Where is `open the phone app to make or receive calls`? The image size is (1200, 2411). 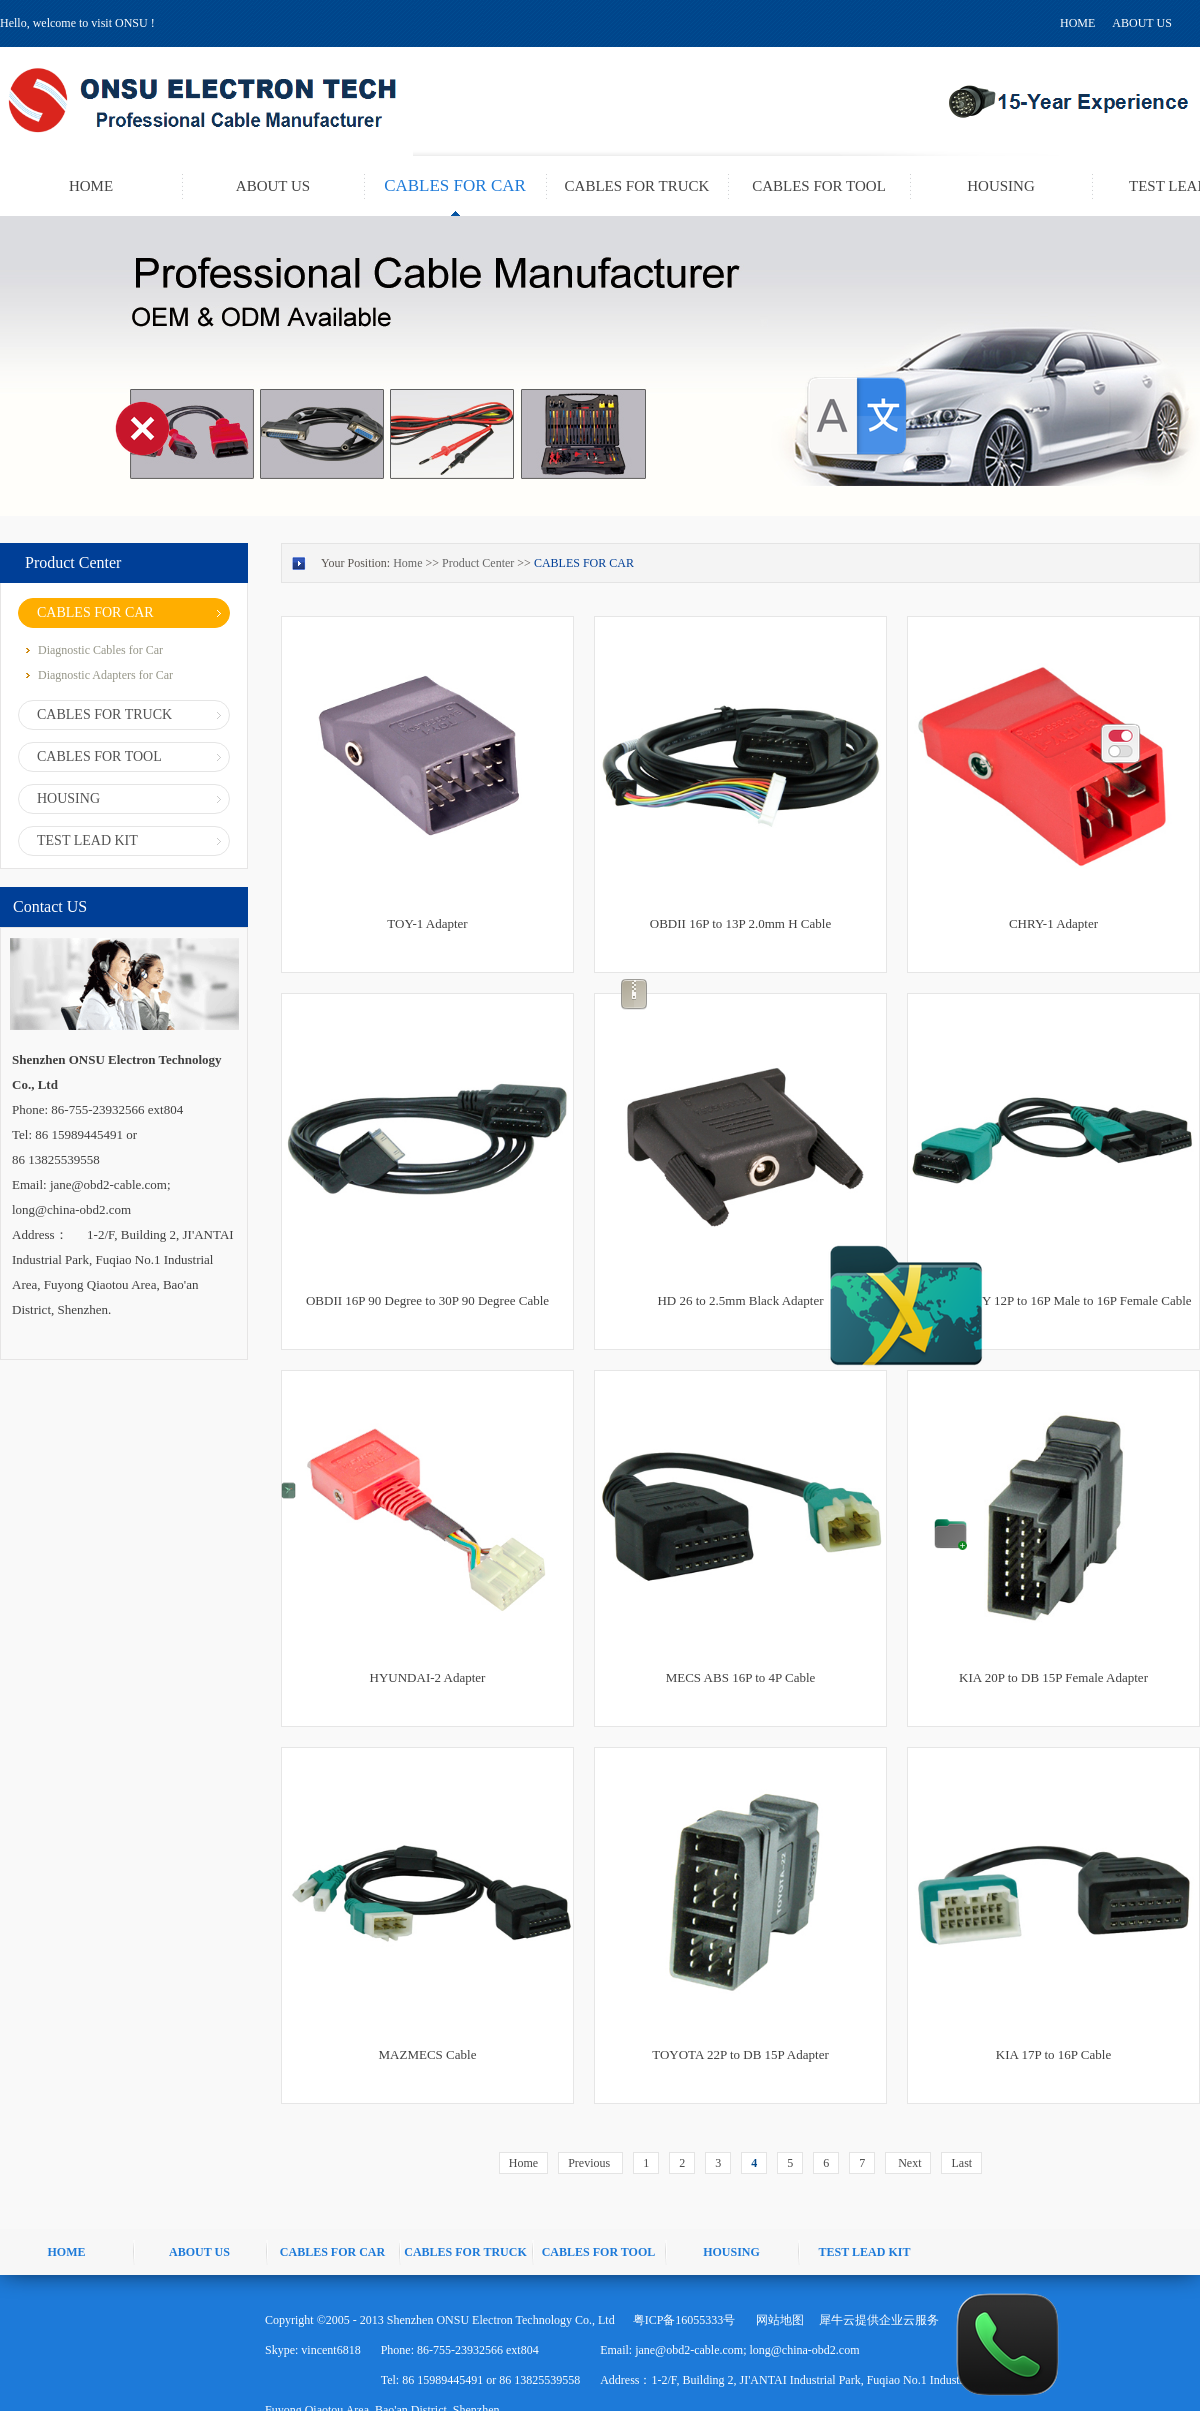
open the phone app to make or receive calls is located at coordinates (1007, 2344).